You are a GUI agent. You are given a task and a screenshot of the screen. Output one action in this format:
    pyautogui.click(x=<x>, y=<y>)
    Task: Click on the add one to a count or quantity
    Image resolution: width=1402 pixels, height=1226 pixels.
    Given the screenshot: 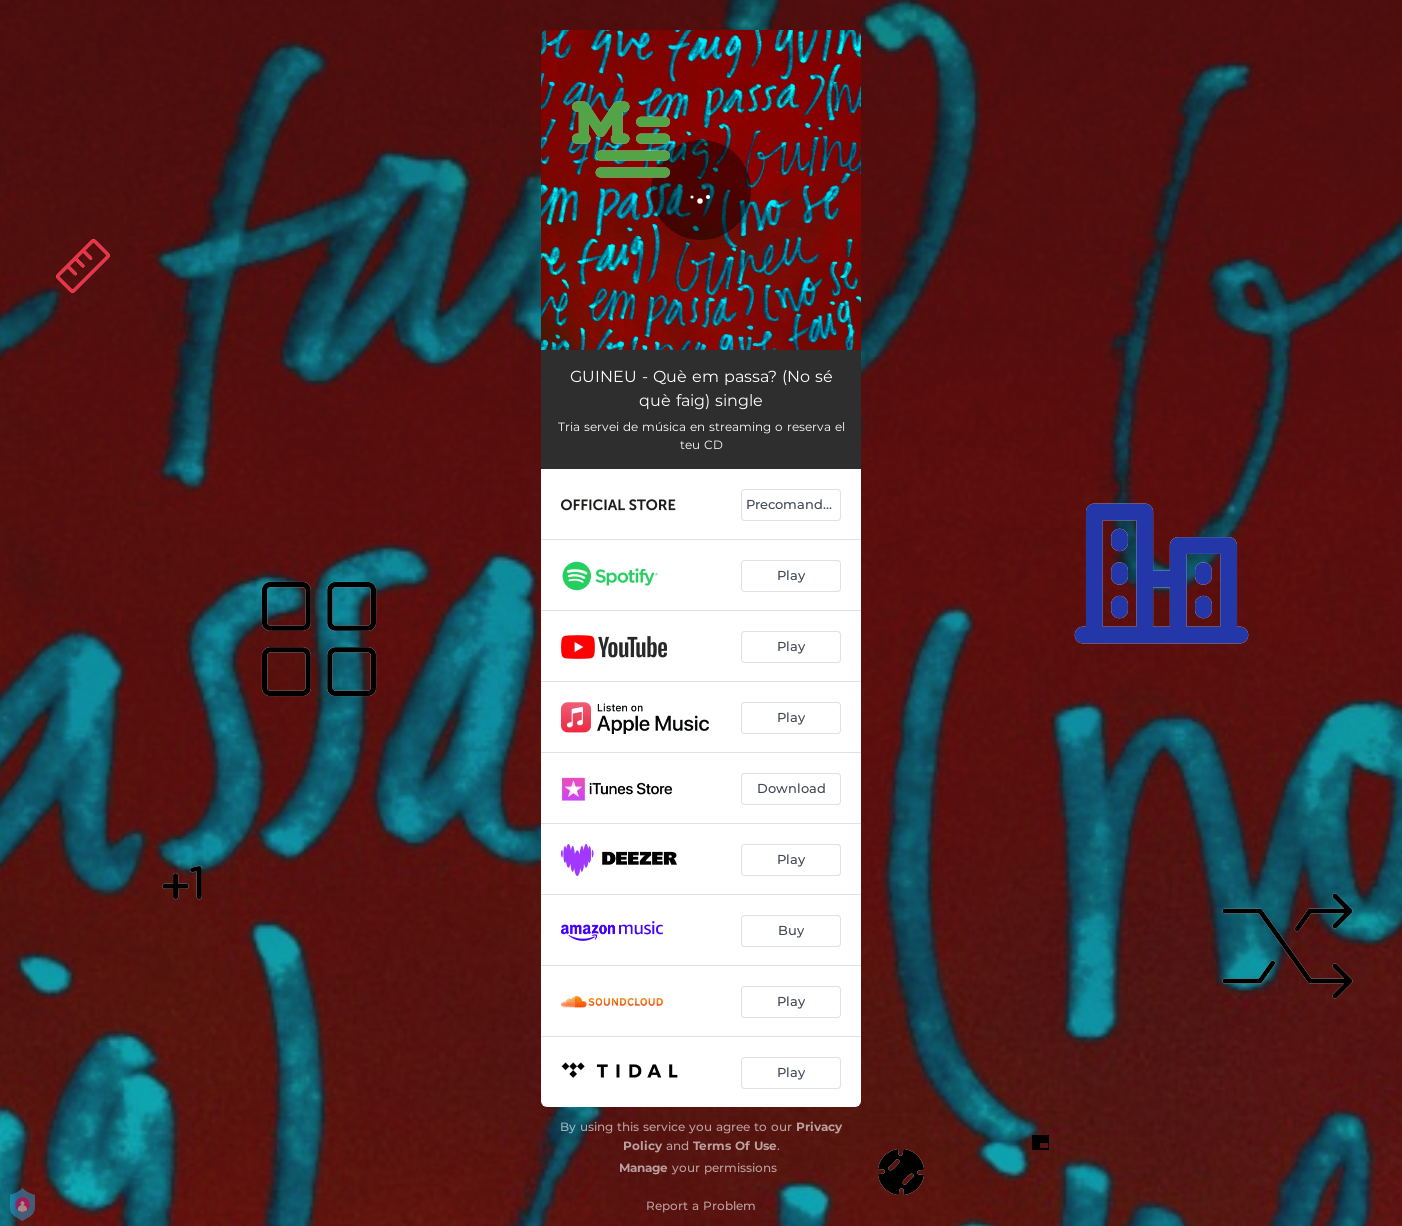 What is the action you would take?
    pyautogui.click(x=183, y=883)
    